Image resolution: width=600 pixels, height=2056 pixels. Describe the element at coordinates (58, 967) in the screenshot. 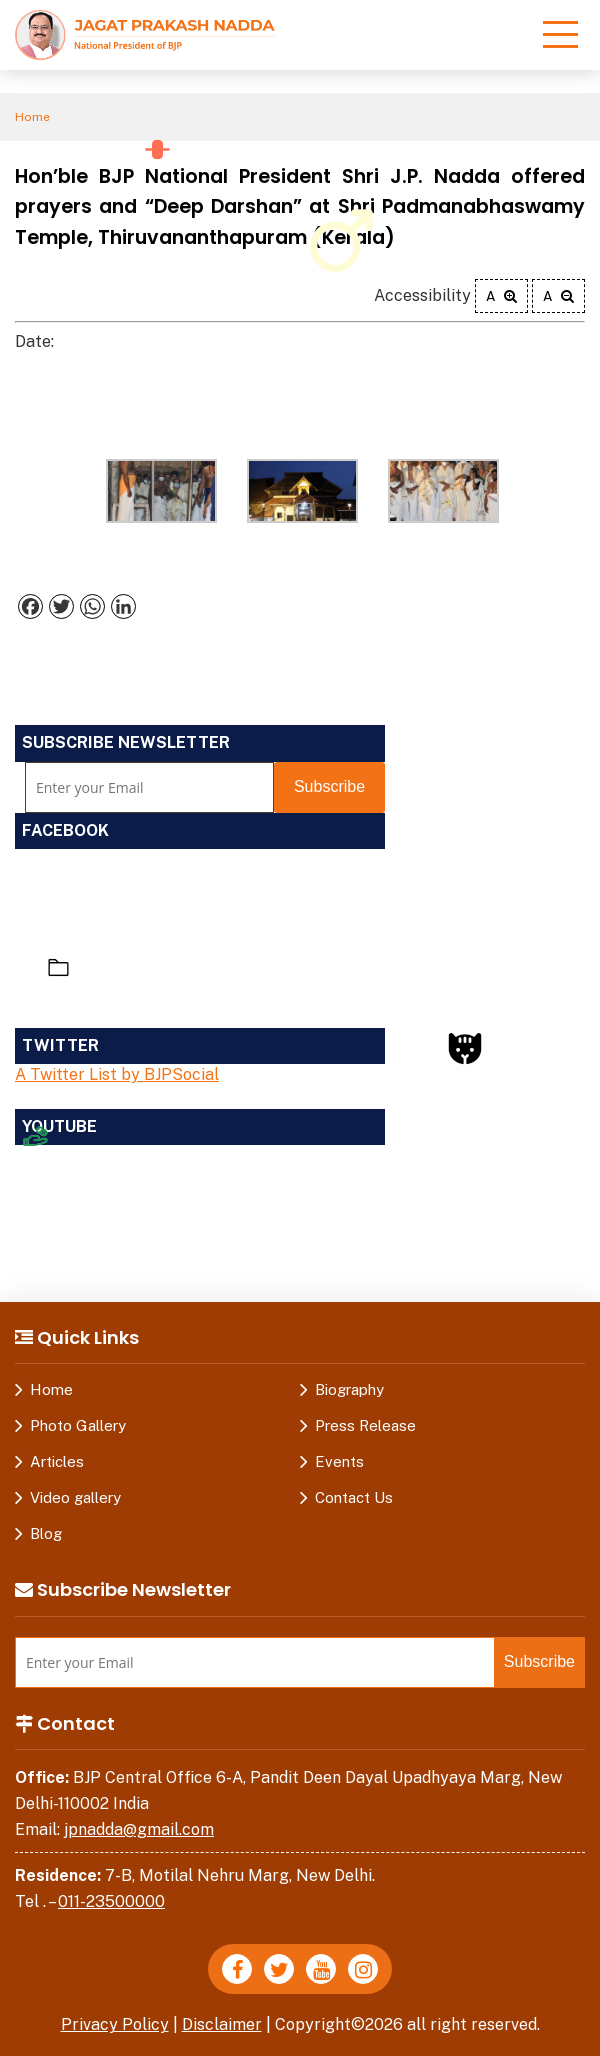

I see `open folder to view files` at that location.